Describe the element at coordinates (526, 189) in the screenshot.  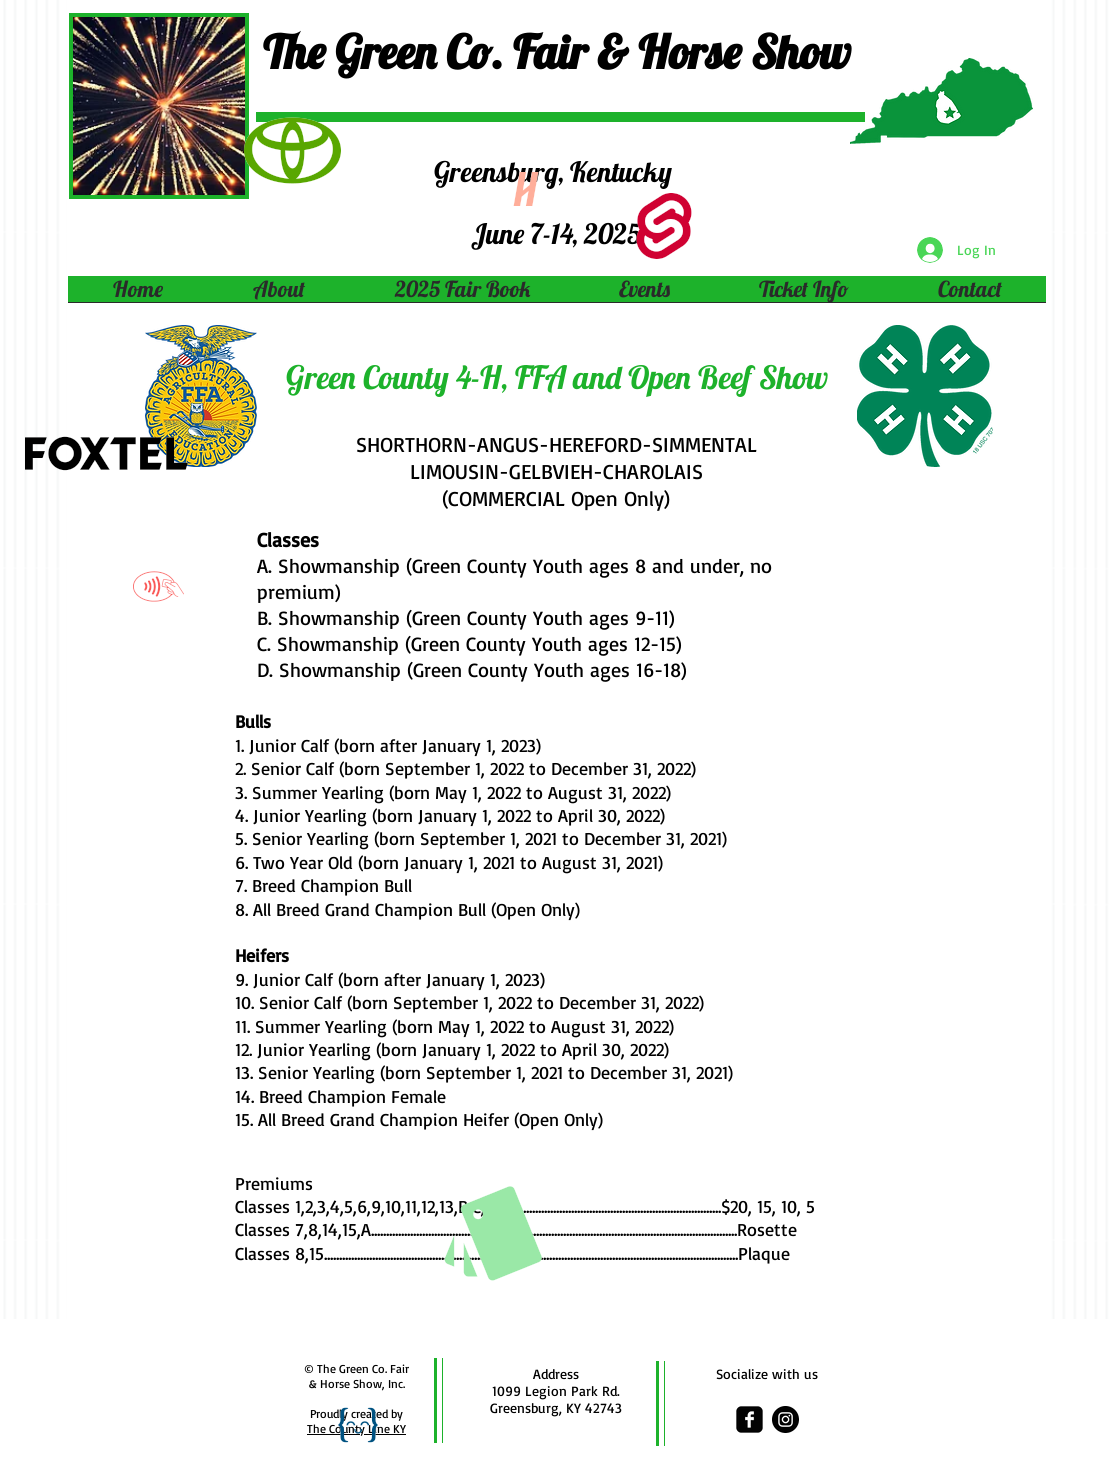
I see `handshake app or platform logo` at that location.